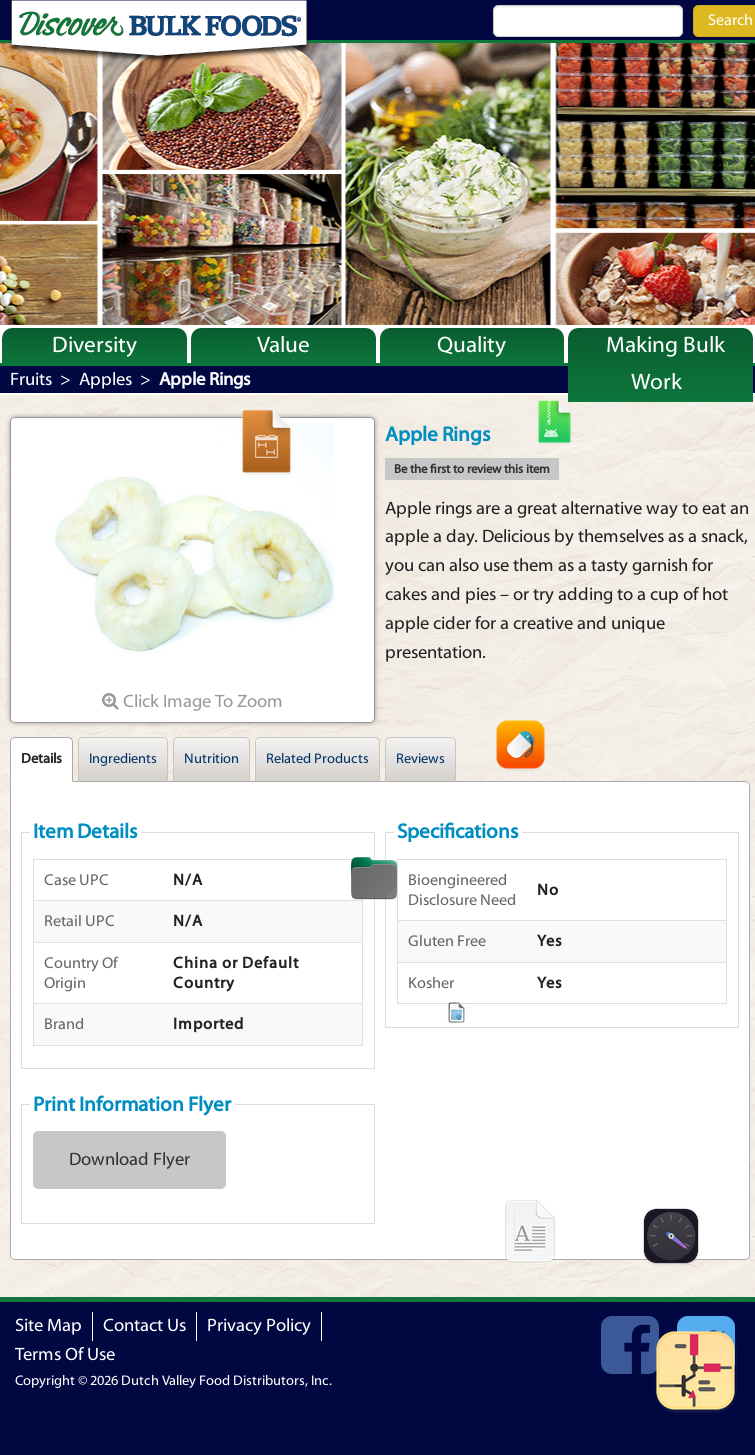 The image size is (755, 1455). Describe the element at coordinates (554, 422) in the screenshot. I see `android application package file (APK)` at that location.